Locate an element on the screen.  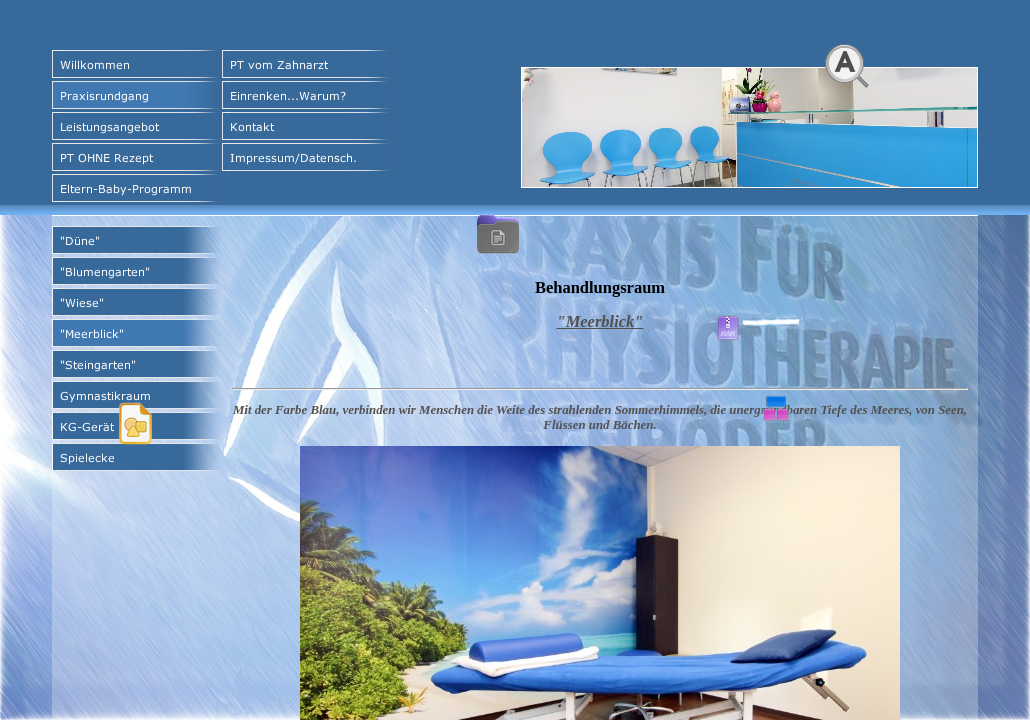
search within the current project is located at coordinates (847, 66).